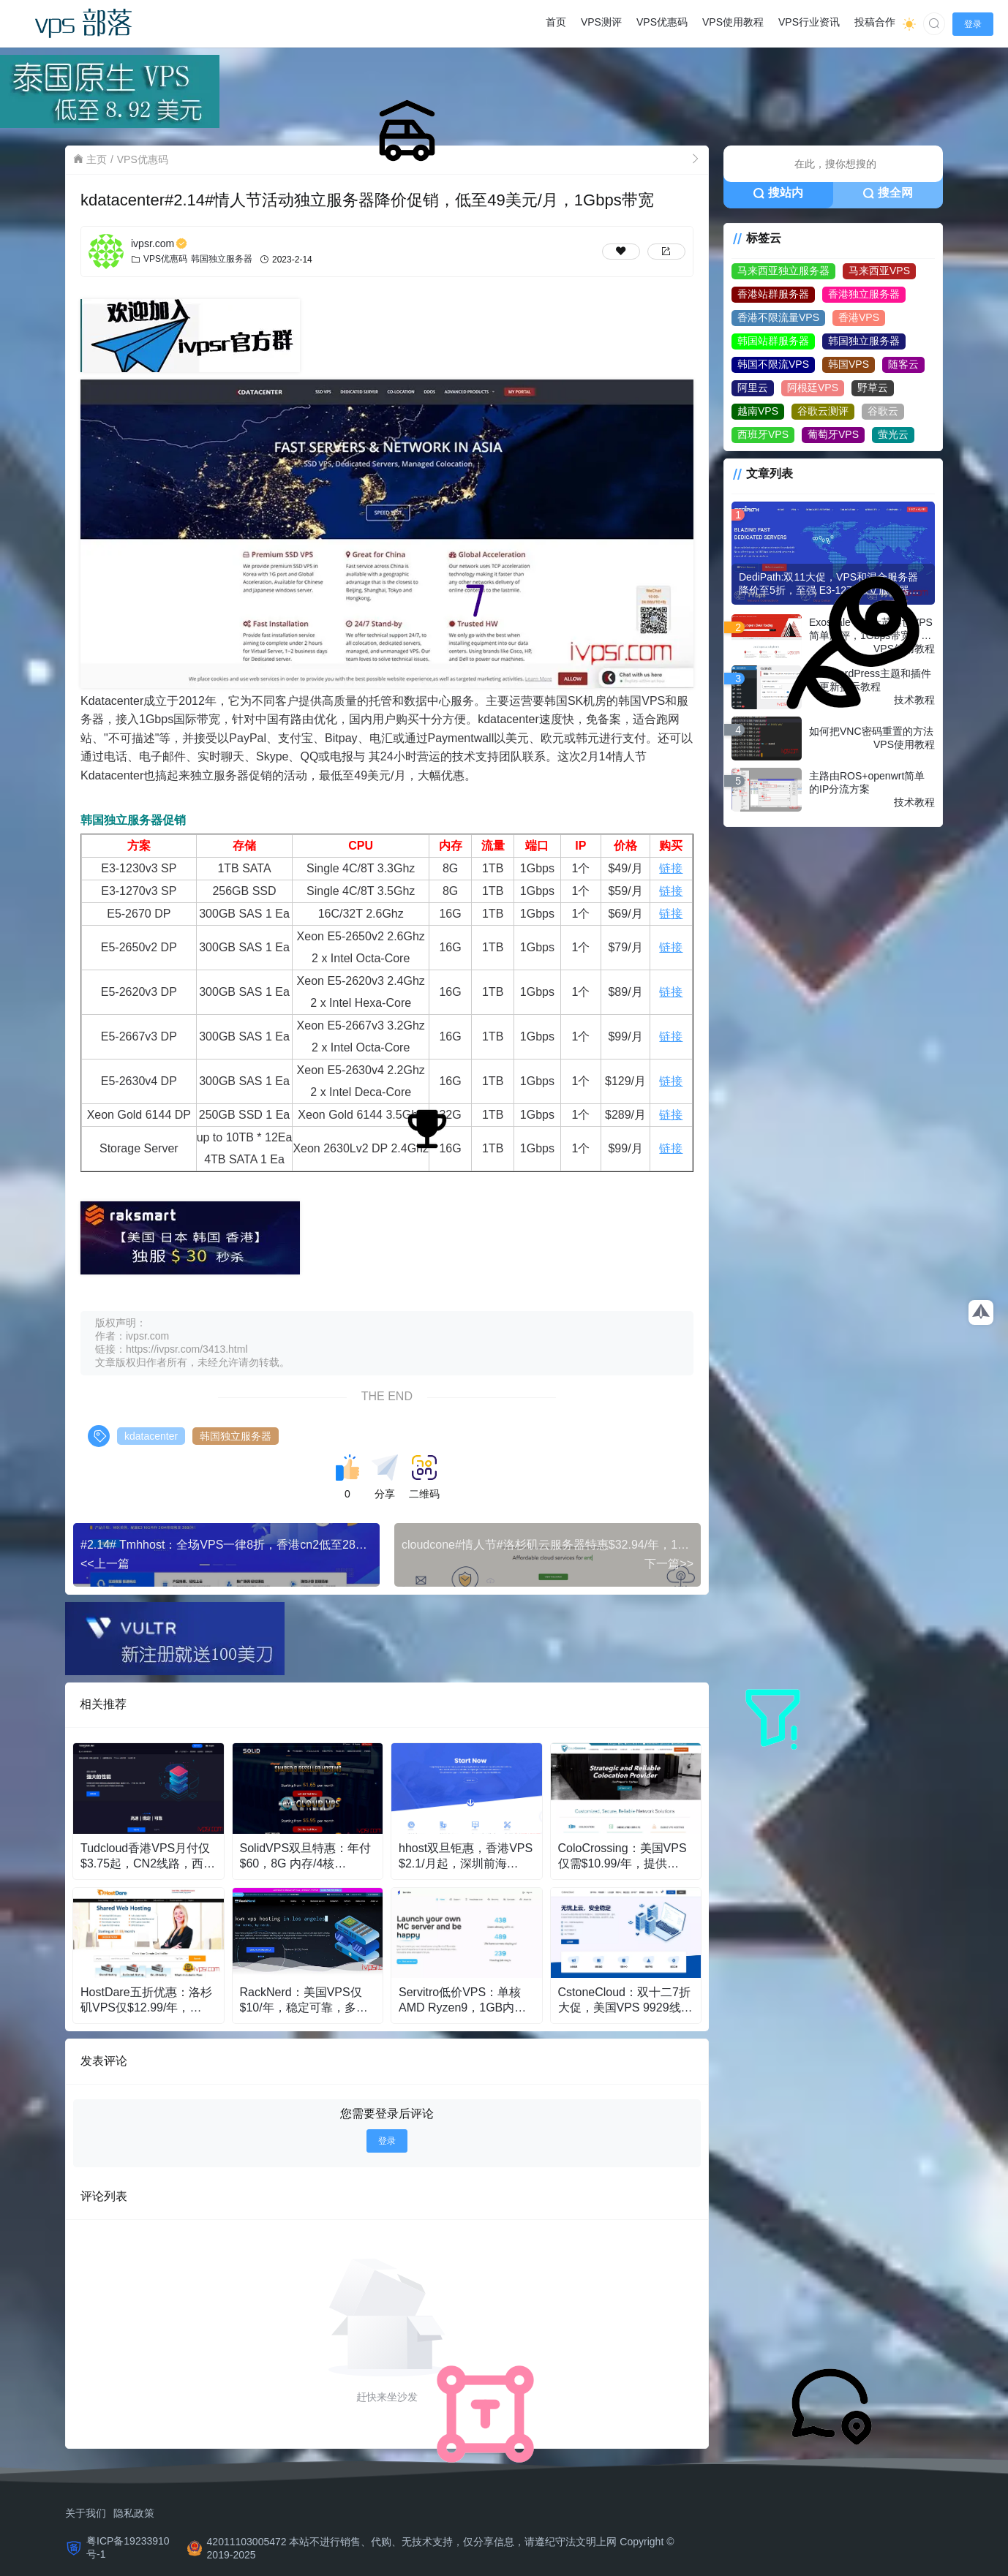 Image resolution: width=1008 pixels, height=2576 pixels. Describe the element at coordinates (830, 2403) in the screenshot. I see `pin a conversation to a location` at that location.